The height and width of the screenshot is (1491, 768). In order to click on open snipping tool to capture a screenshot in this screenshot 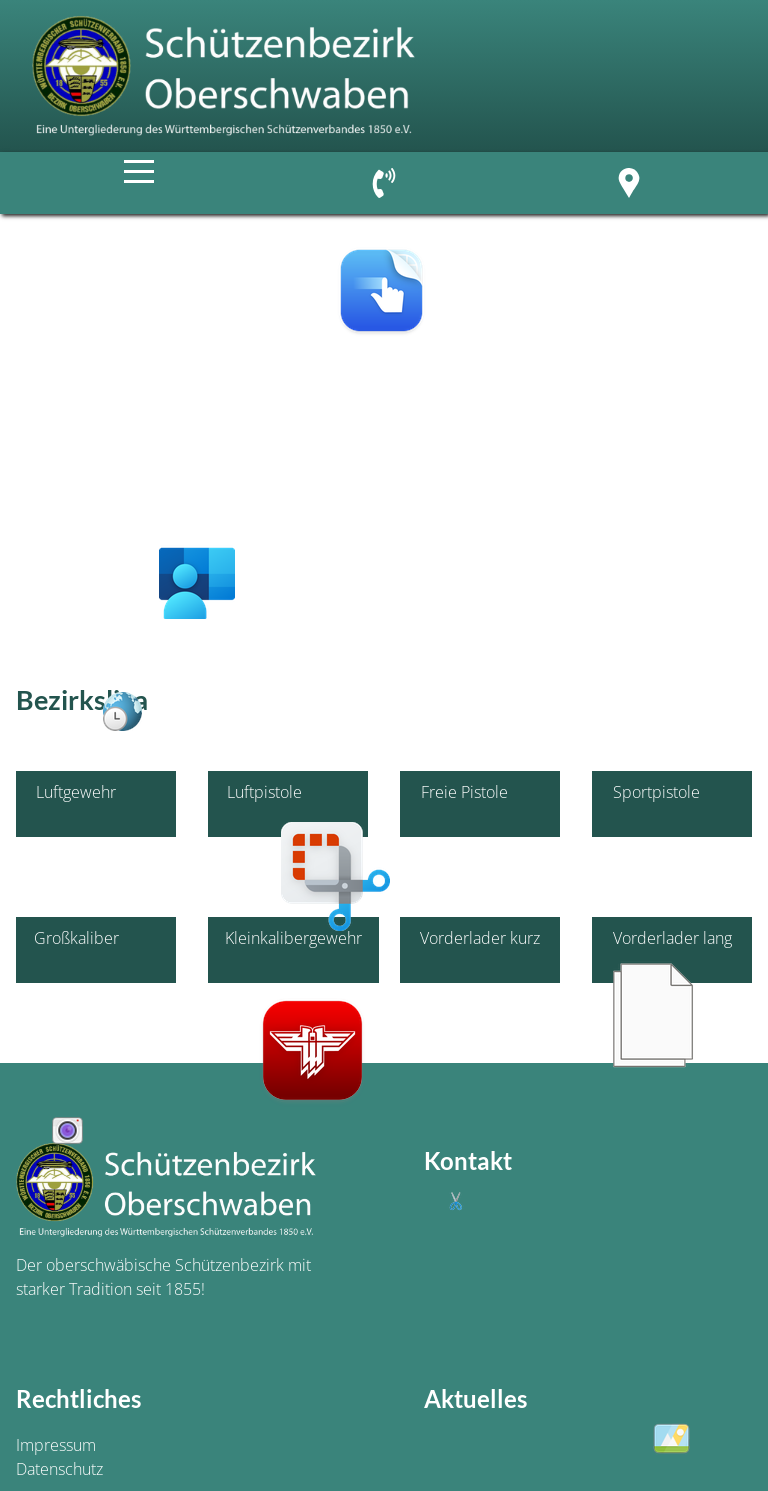, I will do `click(335, 876)`.